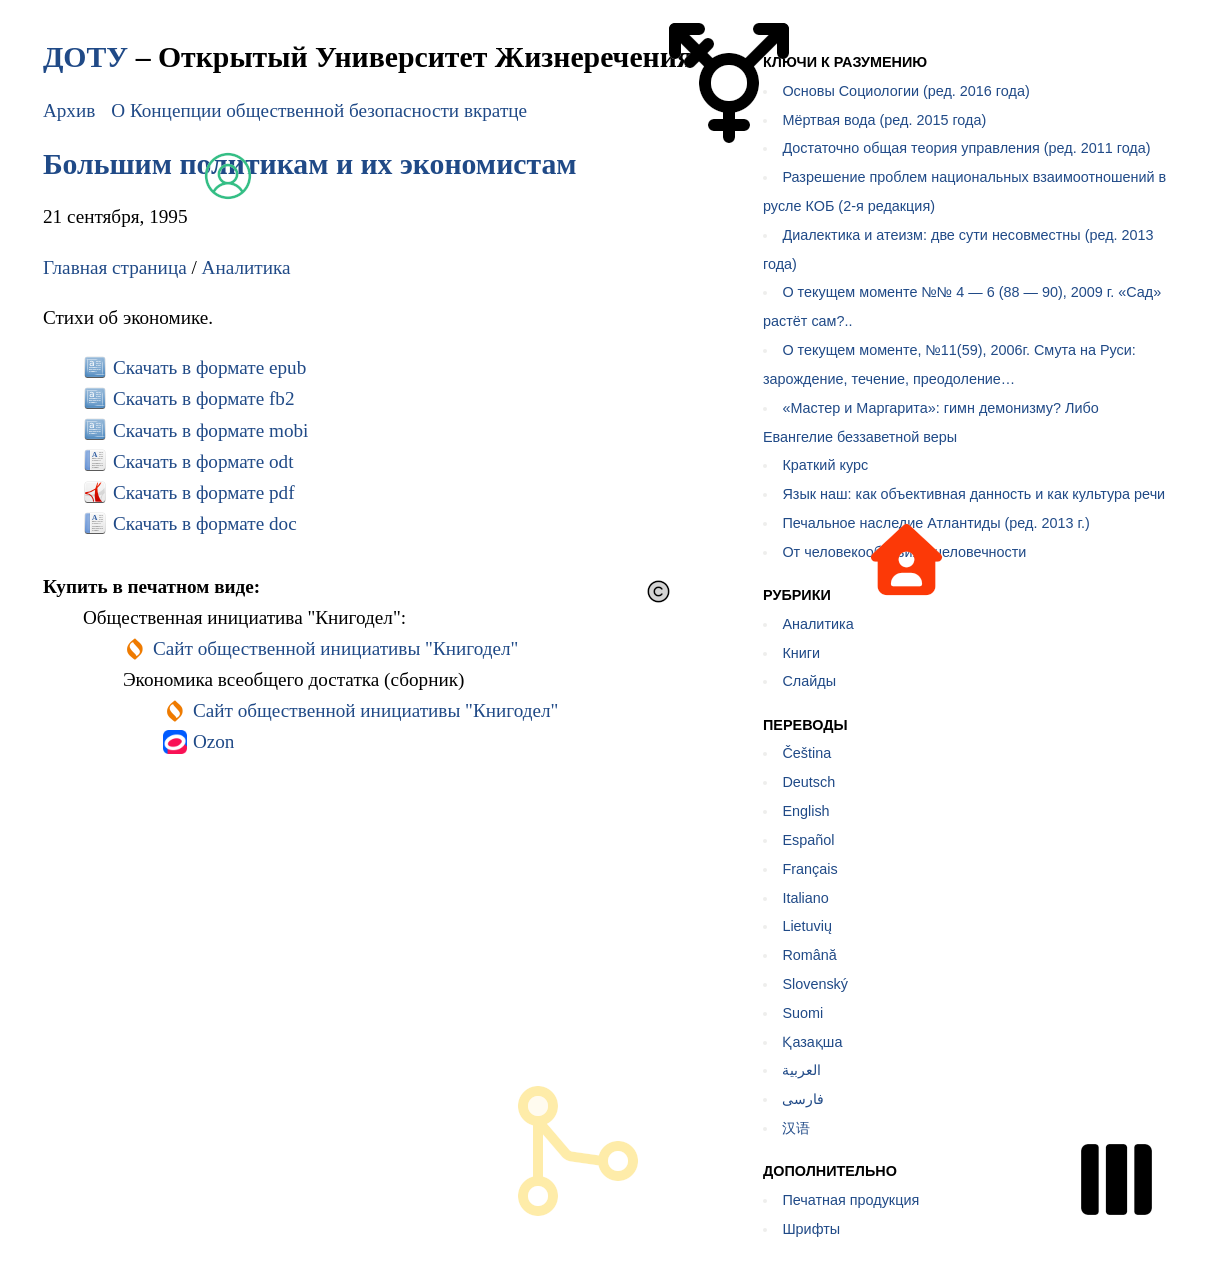 The width and height of the screenshot is (1214, 1263). What do you see at coordinates (1116, 1179) in the screenshot?
I see `switch to three-column layout` at bounding box center [1116, 1179].